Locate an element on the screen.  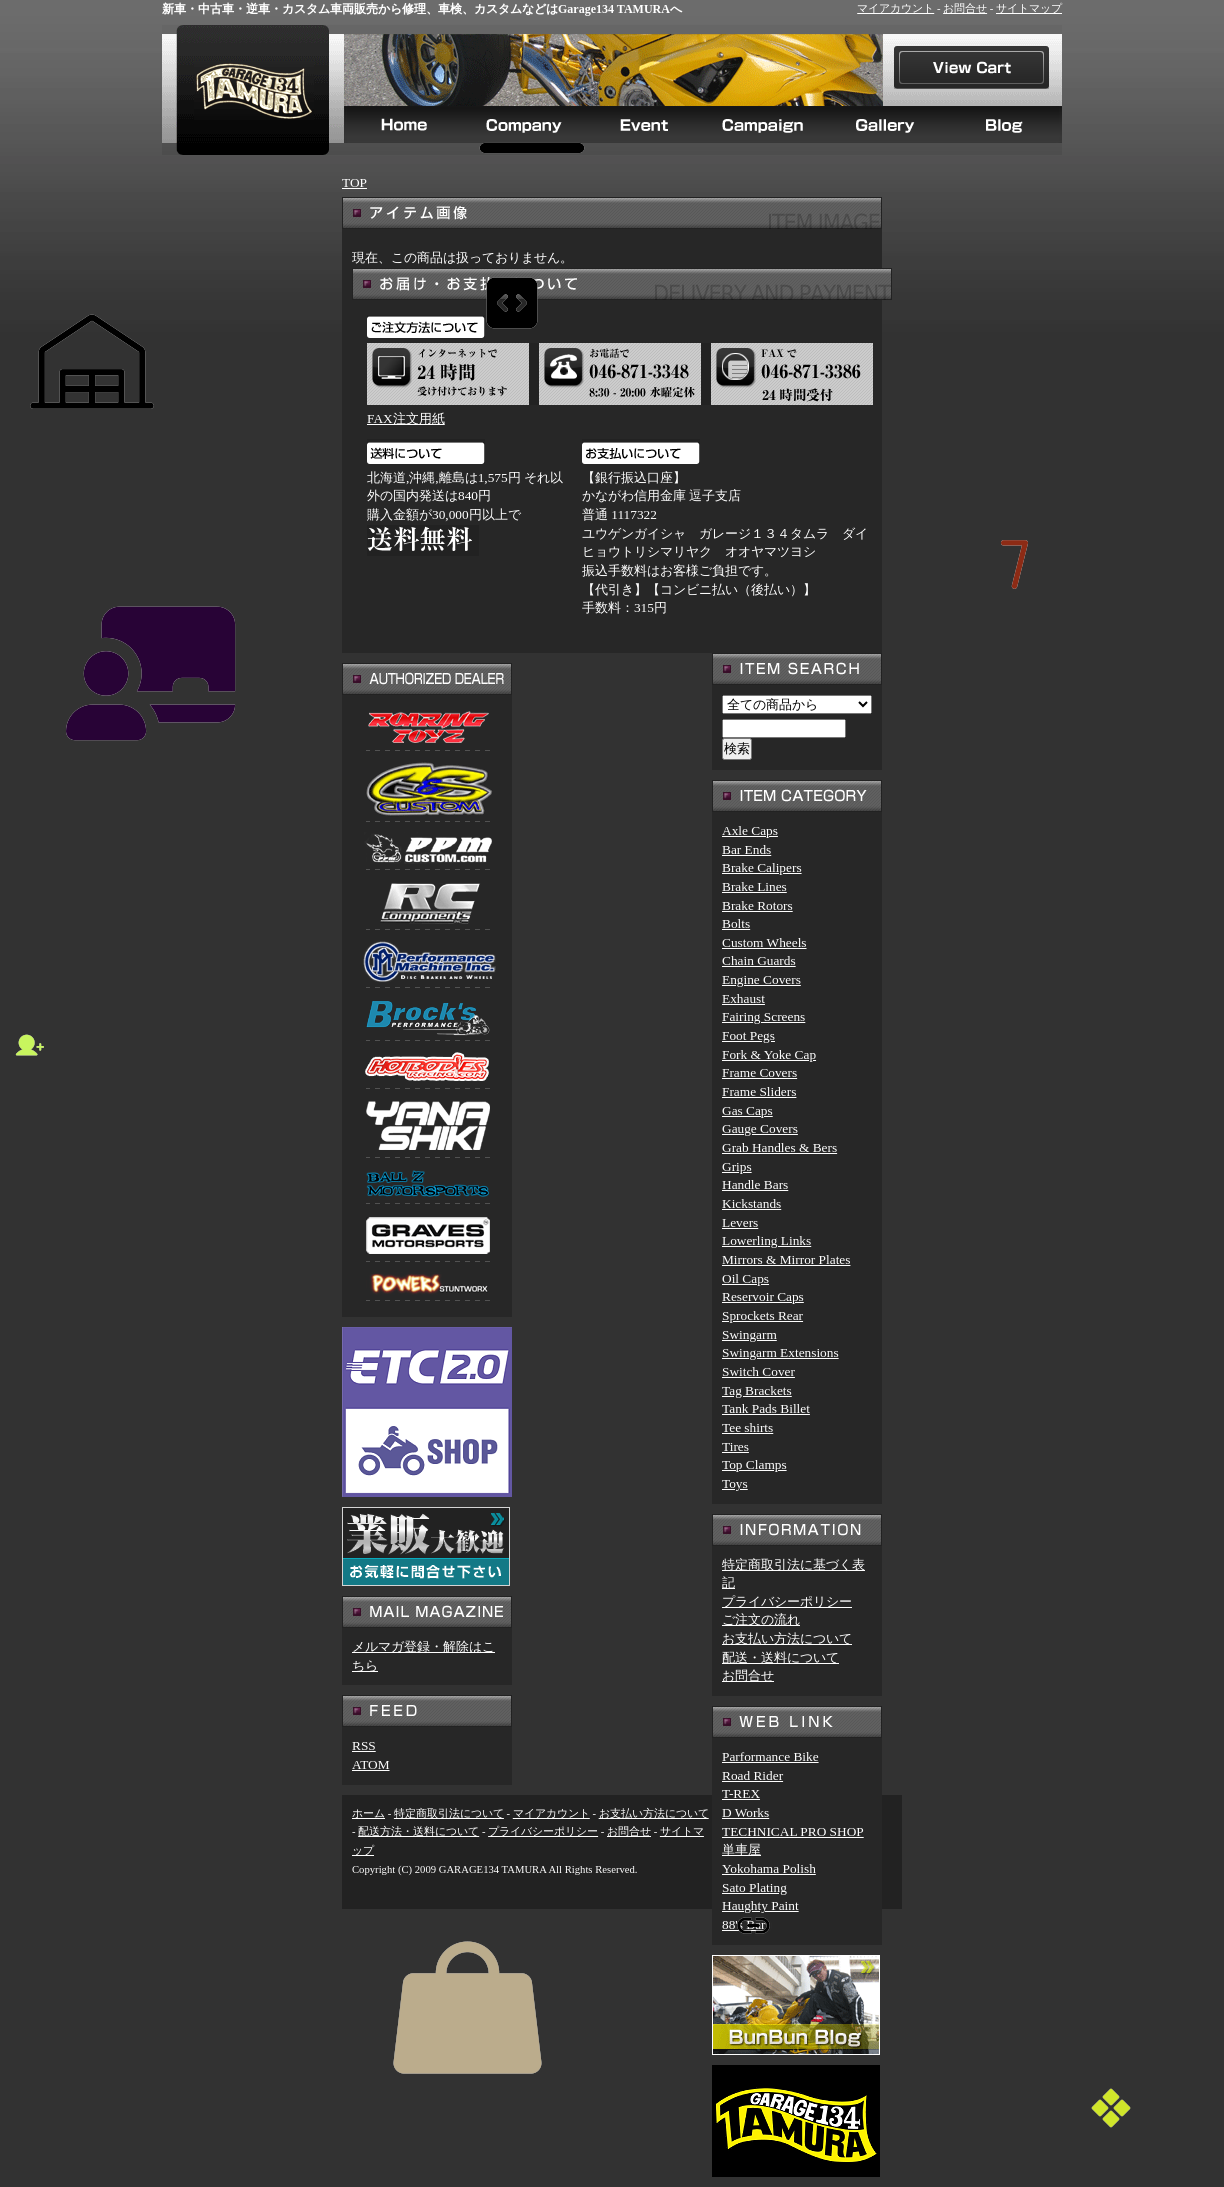
insert a hyperlink is located at coordinates (753, 1925).